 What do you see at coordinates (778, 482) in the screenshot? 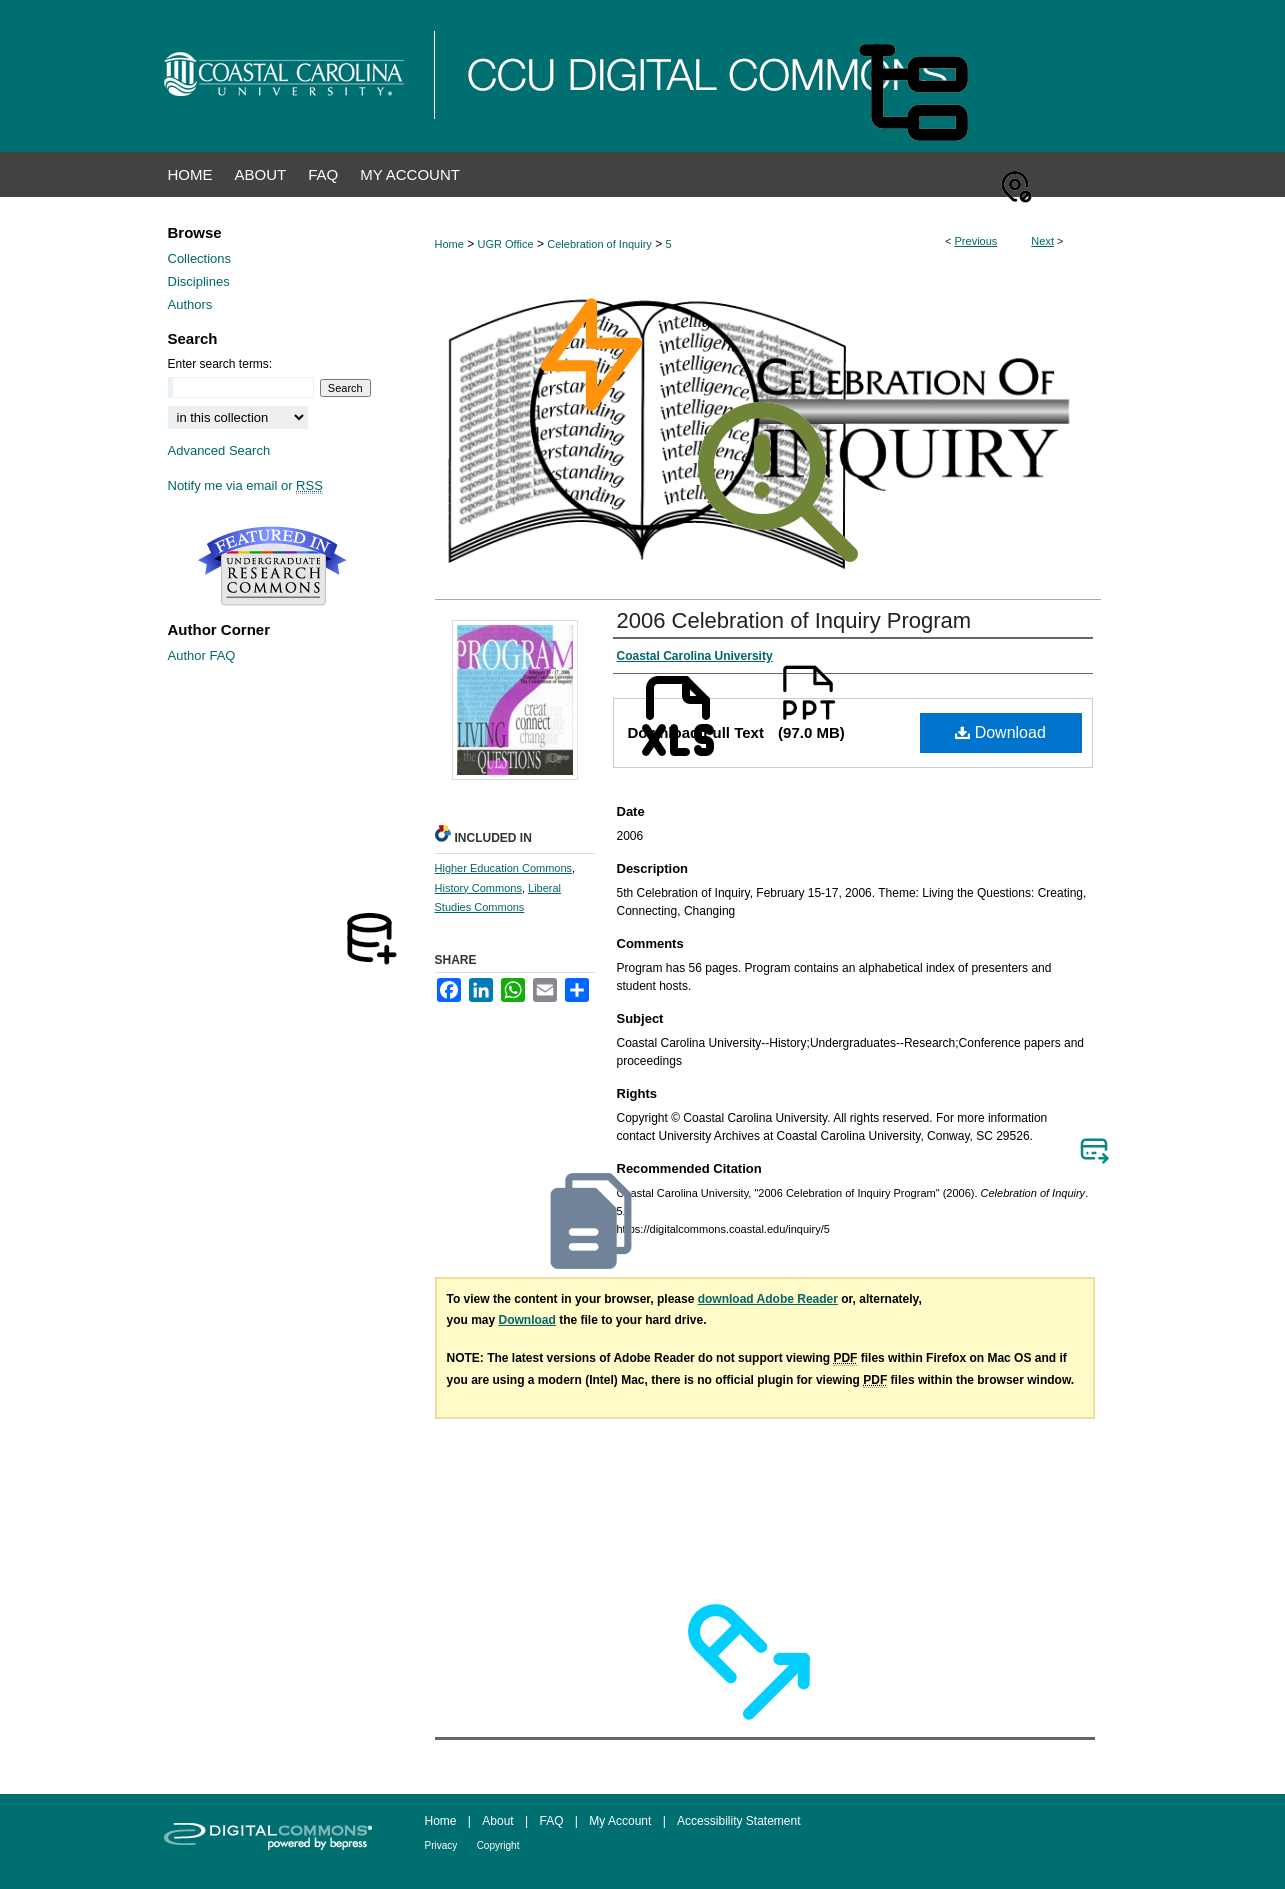
I see `search error or warning` at bounding box center [778, 482].